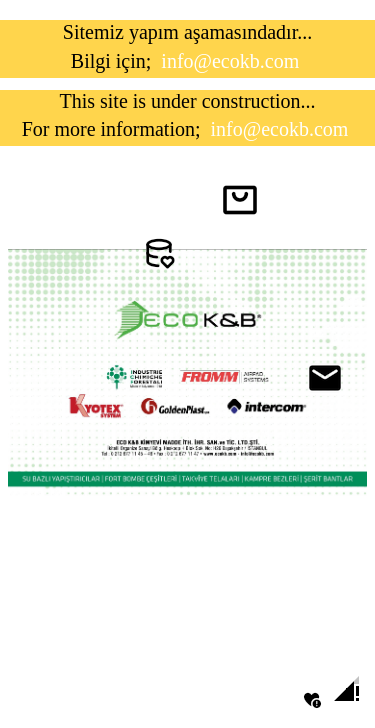  I want to click on open your inbox or email messages, so click(325, 378).